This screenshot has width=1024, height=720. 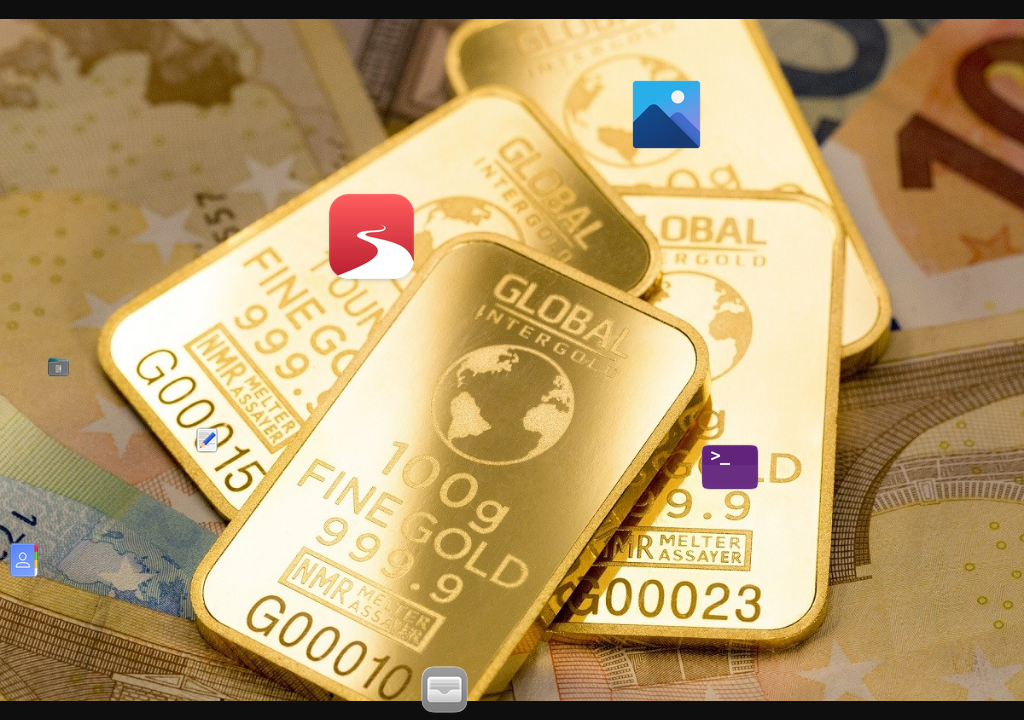 I want to click on access your templates folder, so click(x=58, y=366).